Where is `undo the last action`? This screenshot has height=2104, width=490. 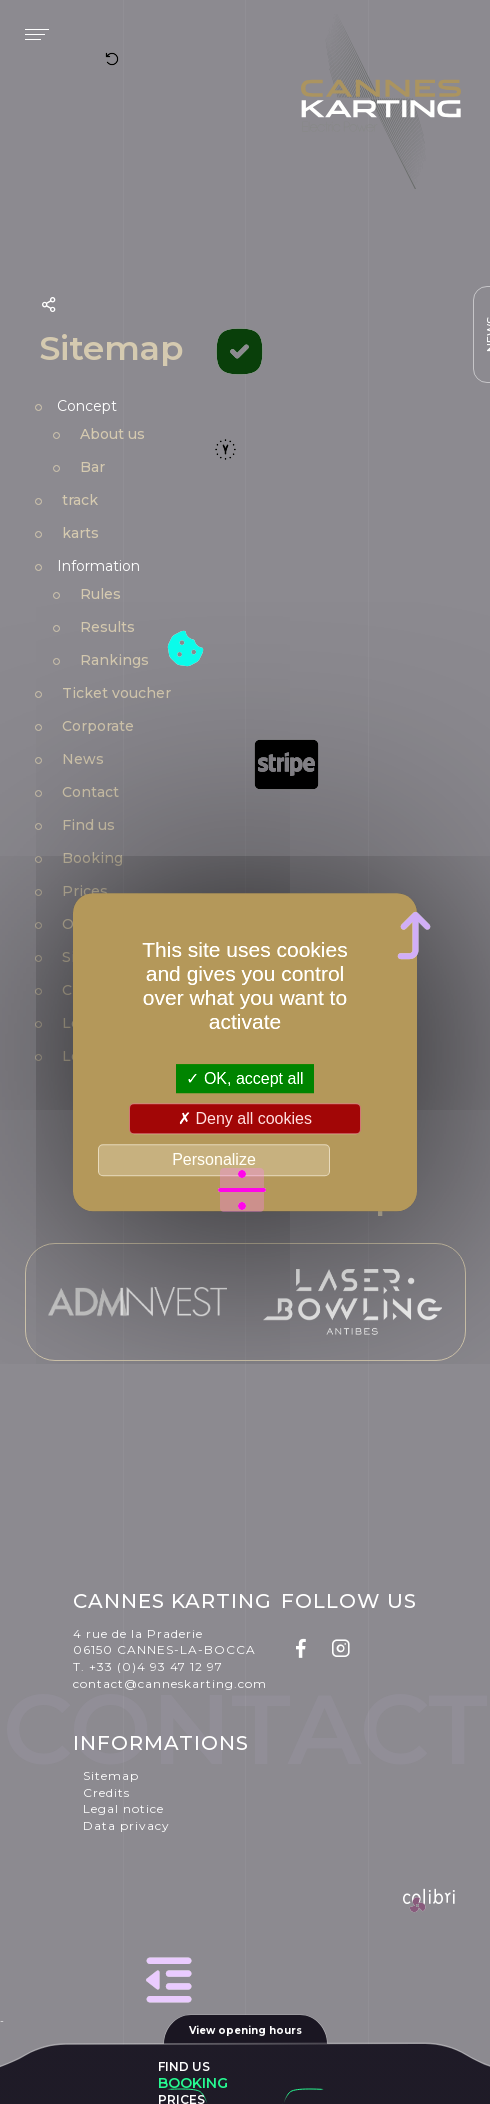 undo the last action is located at coordinates (112, 59).